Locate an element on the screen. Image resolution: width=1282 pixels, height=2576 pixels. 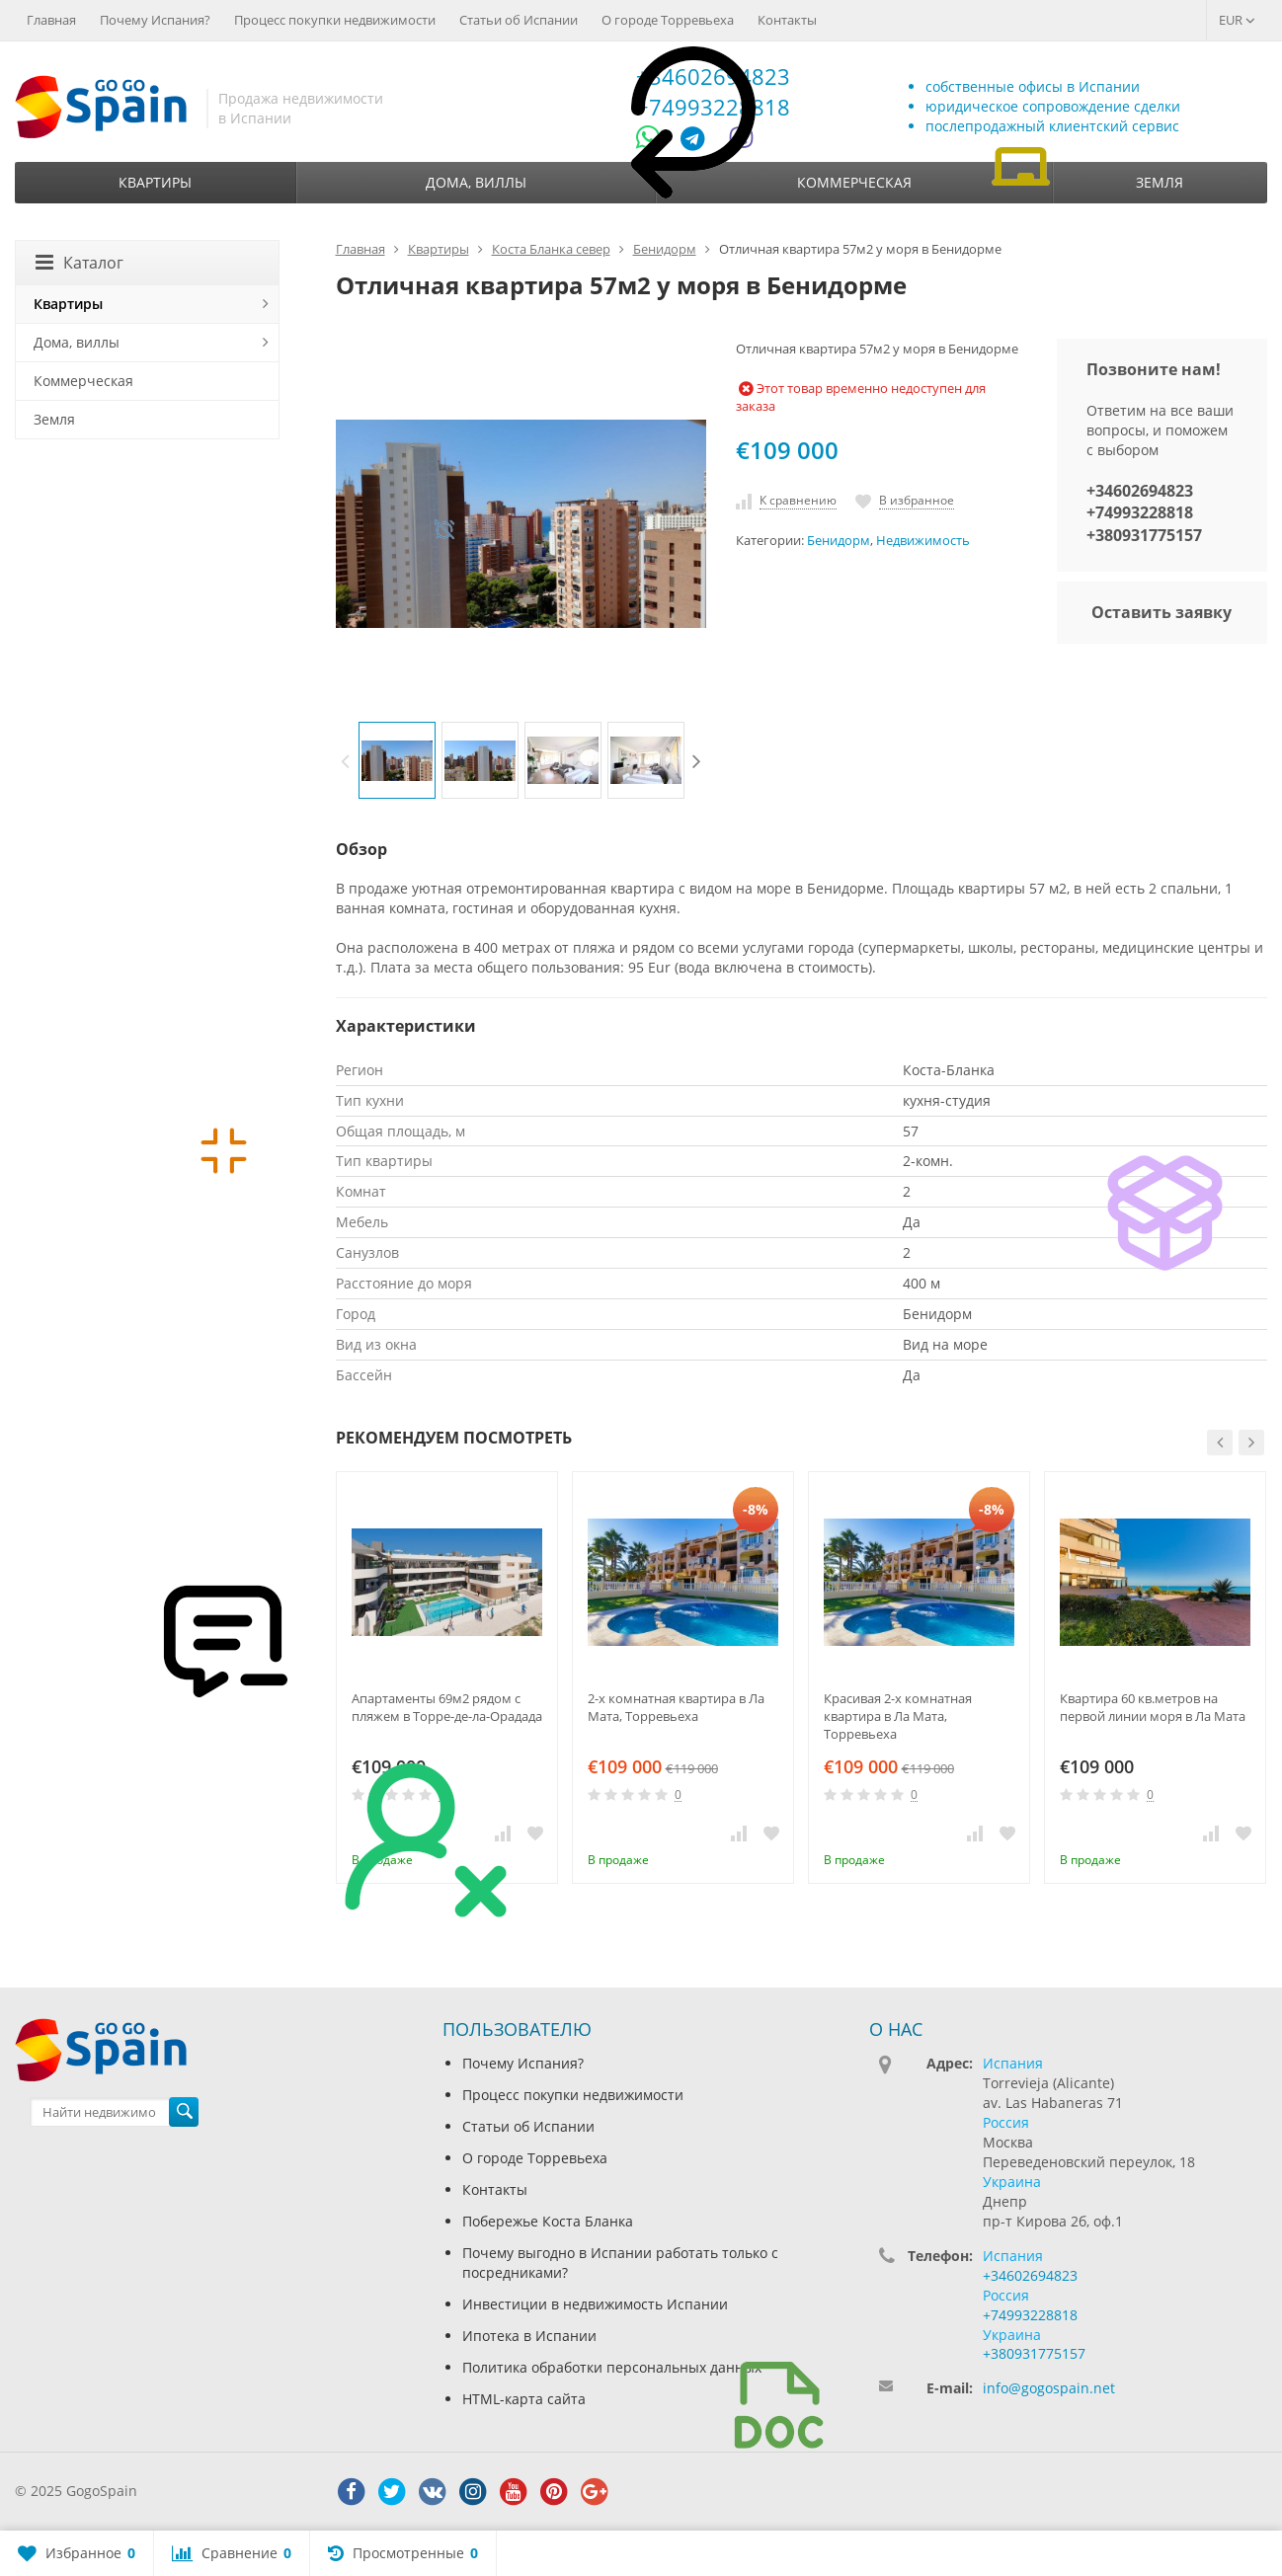
view package contents is located at coordinates (1164, 1212).